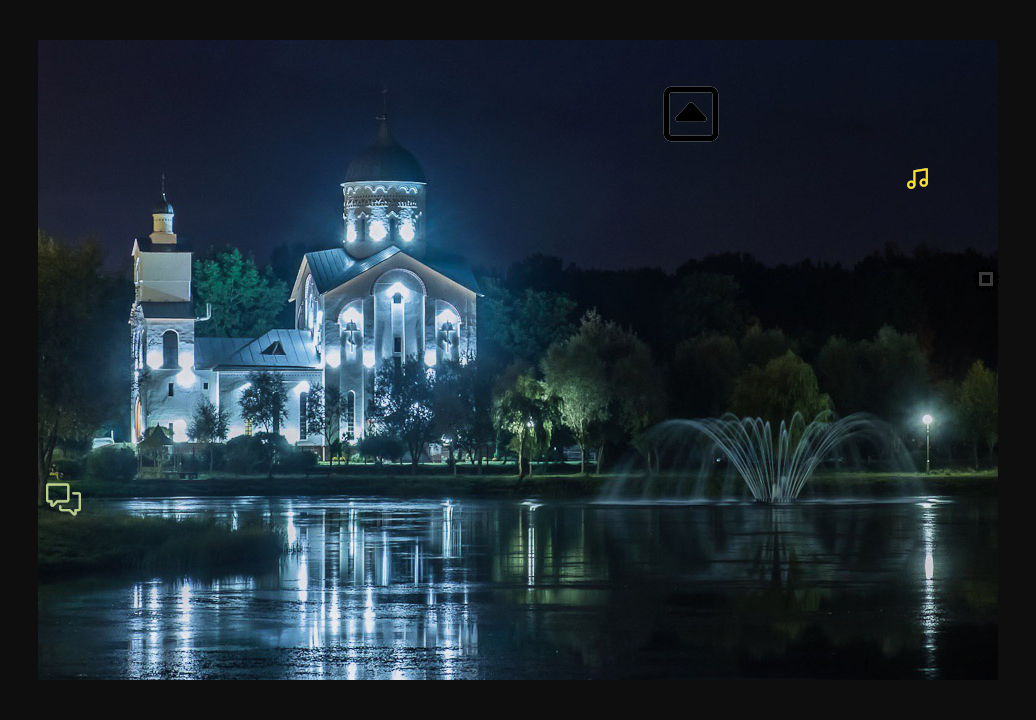 The height and width of the screenshot is (720, 1036). Describe the element at coordinates (917, 178) in the screenshot. I see `open music player or library` at that location.